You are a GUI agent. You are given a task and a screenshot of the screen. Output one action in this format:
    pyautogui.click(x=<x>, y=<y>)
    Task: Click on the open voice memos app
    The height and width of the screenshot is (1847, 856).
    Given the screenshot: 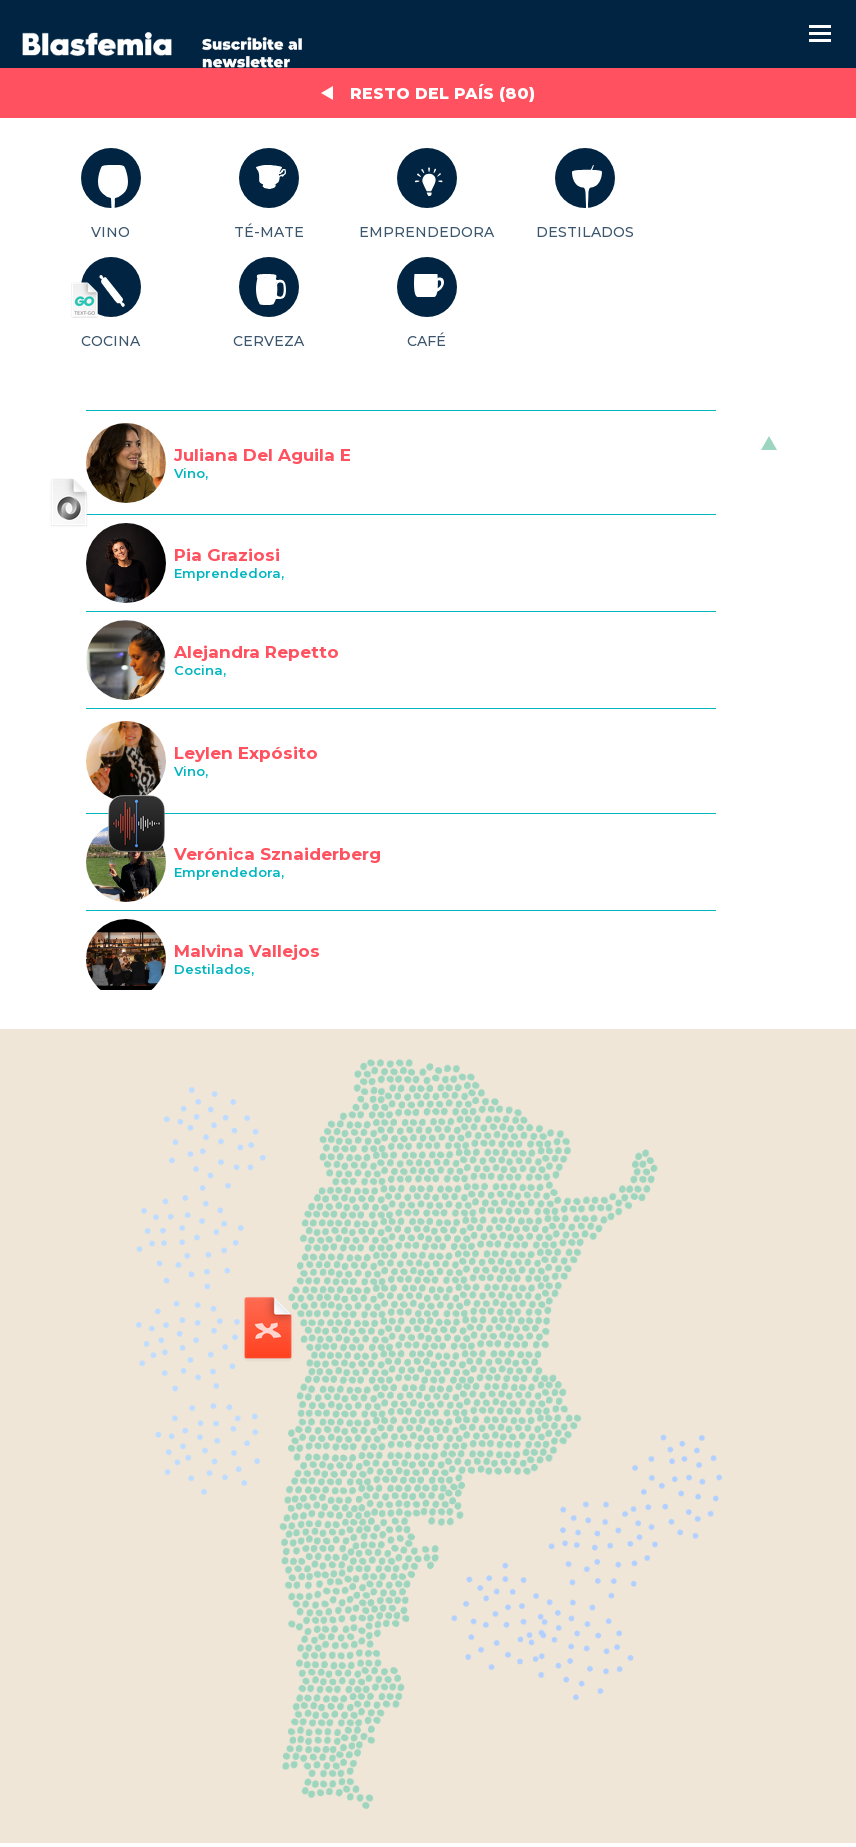 What is the action you would take?
    pyautogui.click(x=136, y=823)
    